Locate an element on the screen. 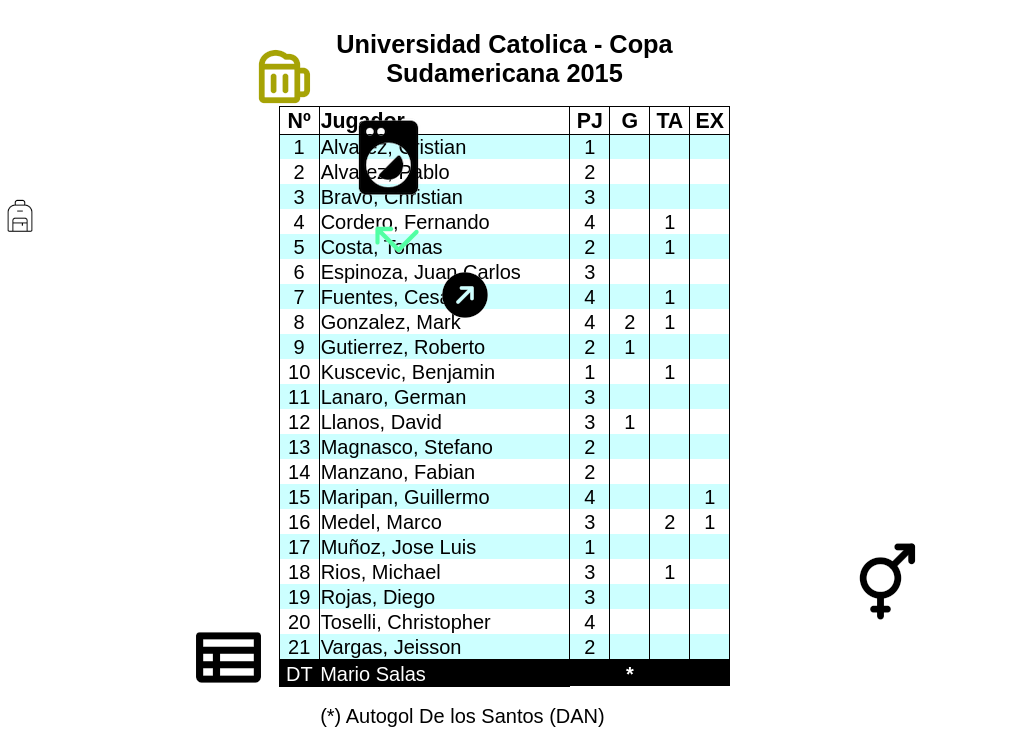 The height and width of the screenshot is (736, 1009). view data in table format is located at coordinates (228, 657).